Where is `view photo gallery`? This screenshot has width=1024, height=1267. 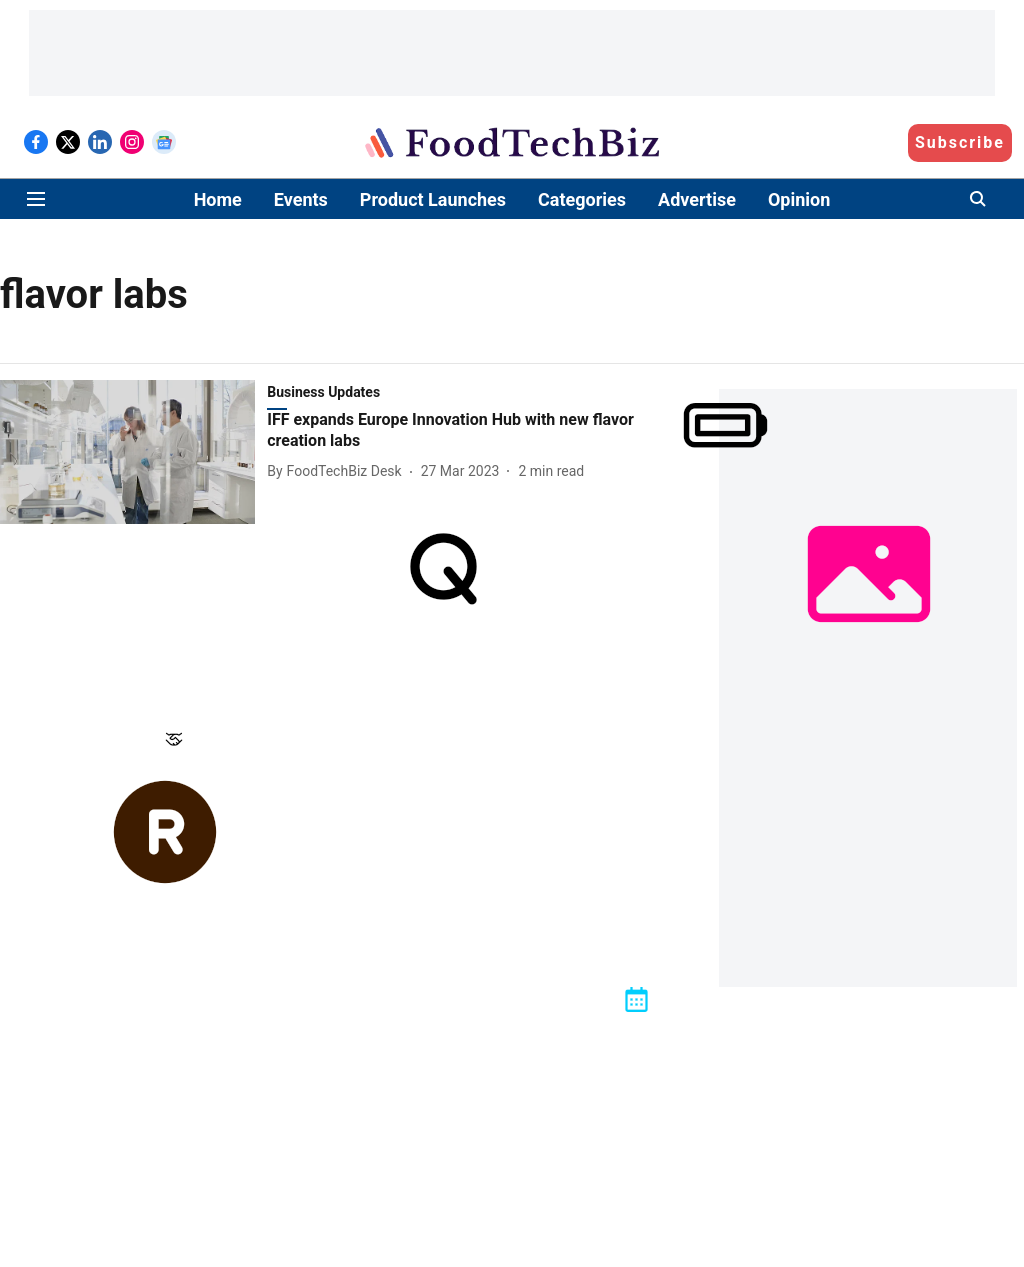
view photo gallery is located at coordinates (869, 574).